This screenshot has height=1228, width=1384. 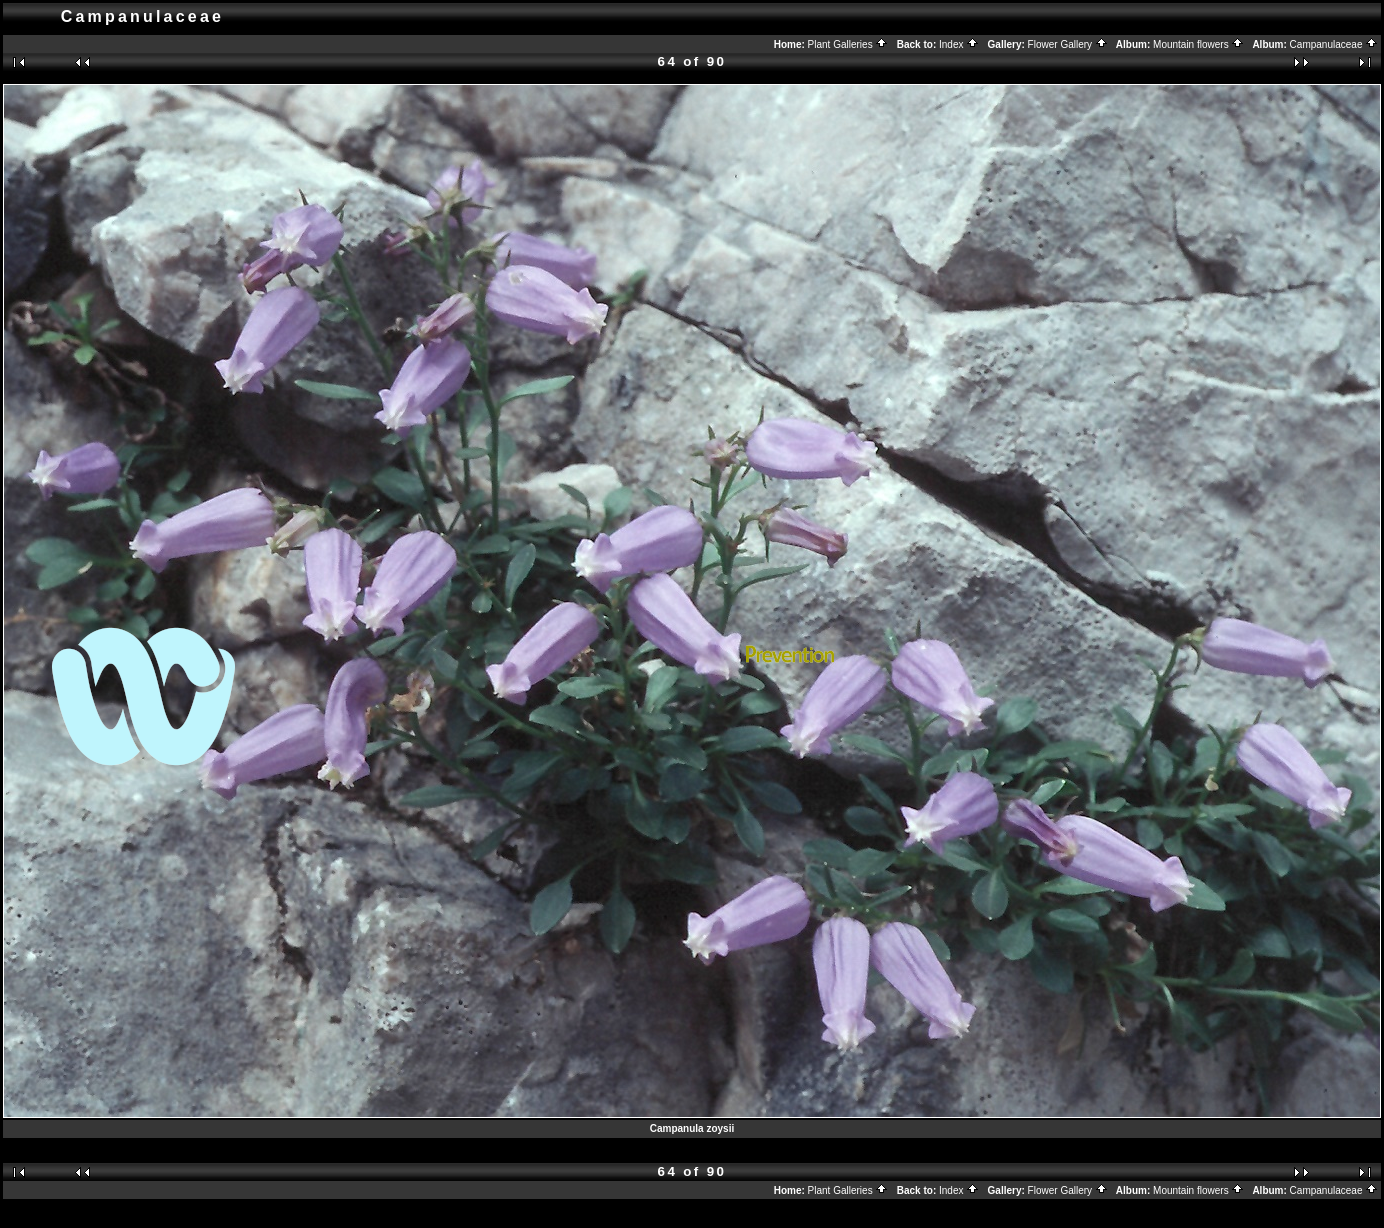 I want to click on open Webex video conferencing app, so click(x=143, y=696).